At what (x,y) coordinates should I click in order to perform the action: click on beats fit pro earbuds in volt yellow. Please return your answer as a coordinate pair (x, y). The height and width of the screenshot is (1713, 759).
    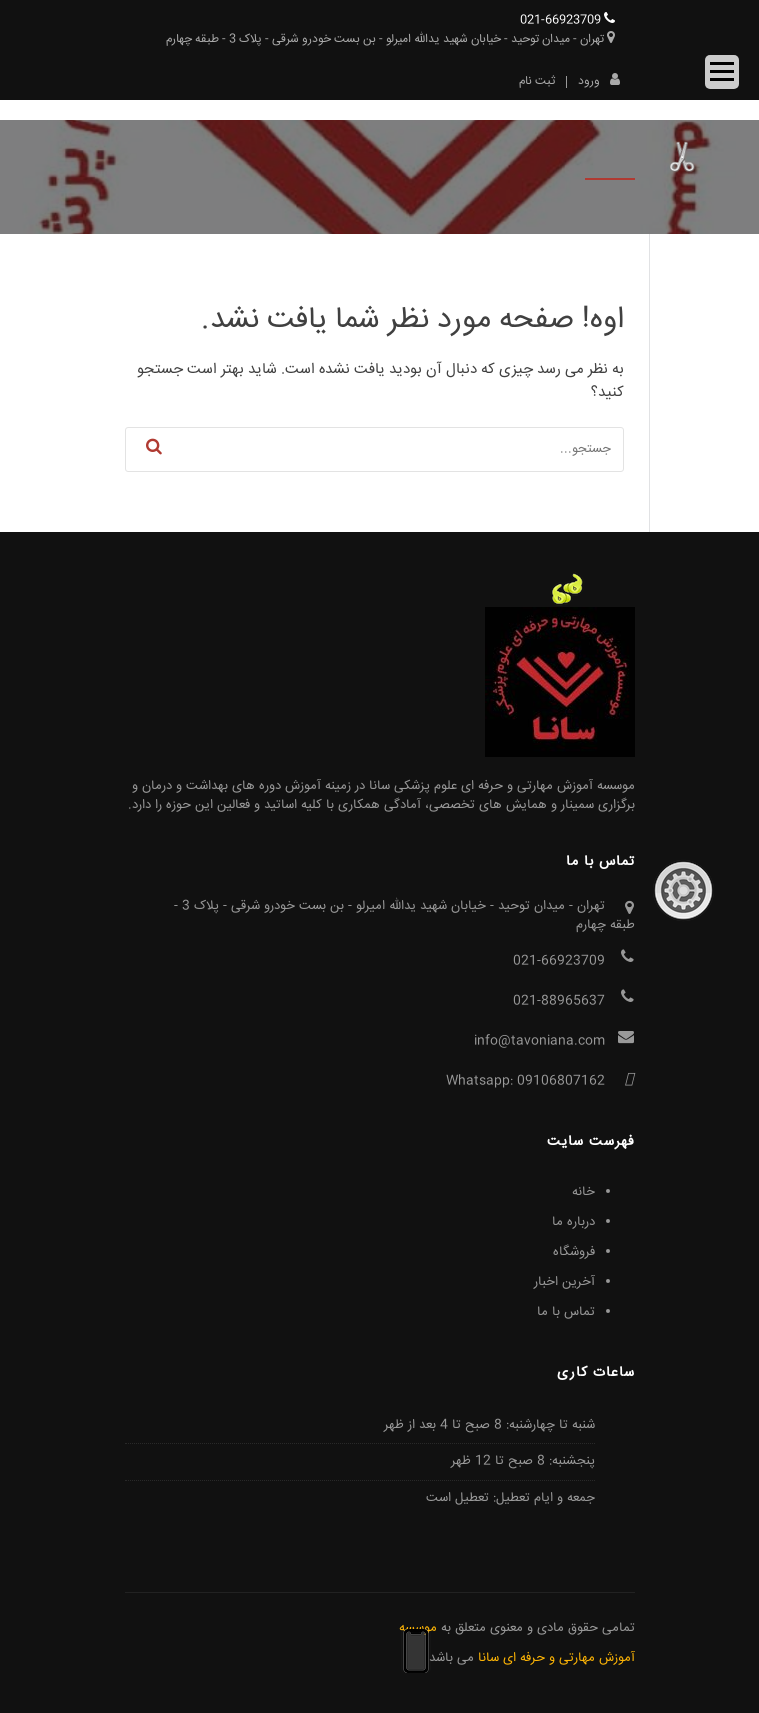
    Looking at the image, I should click on (567, 589).